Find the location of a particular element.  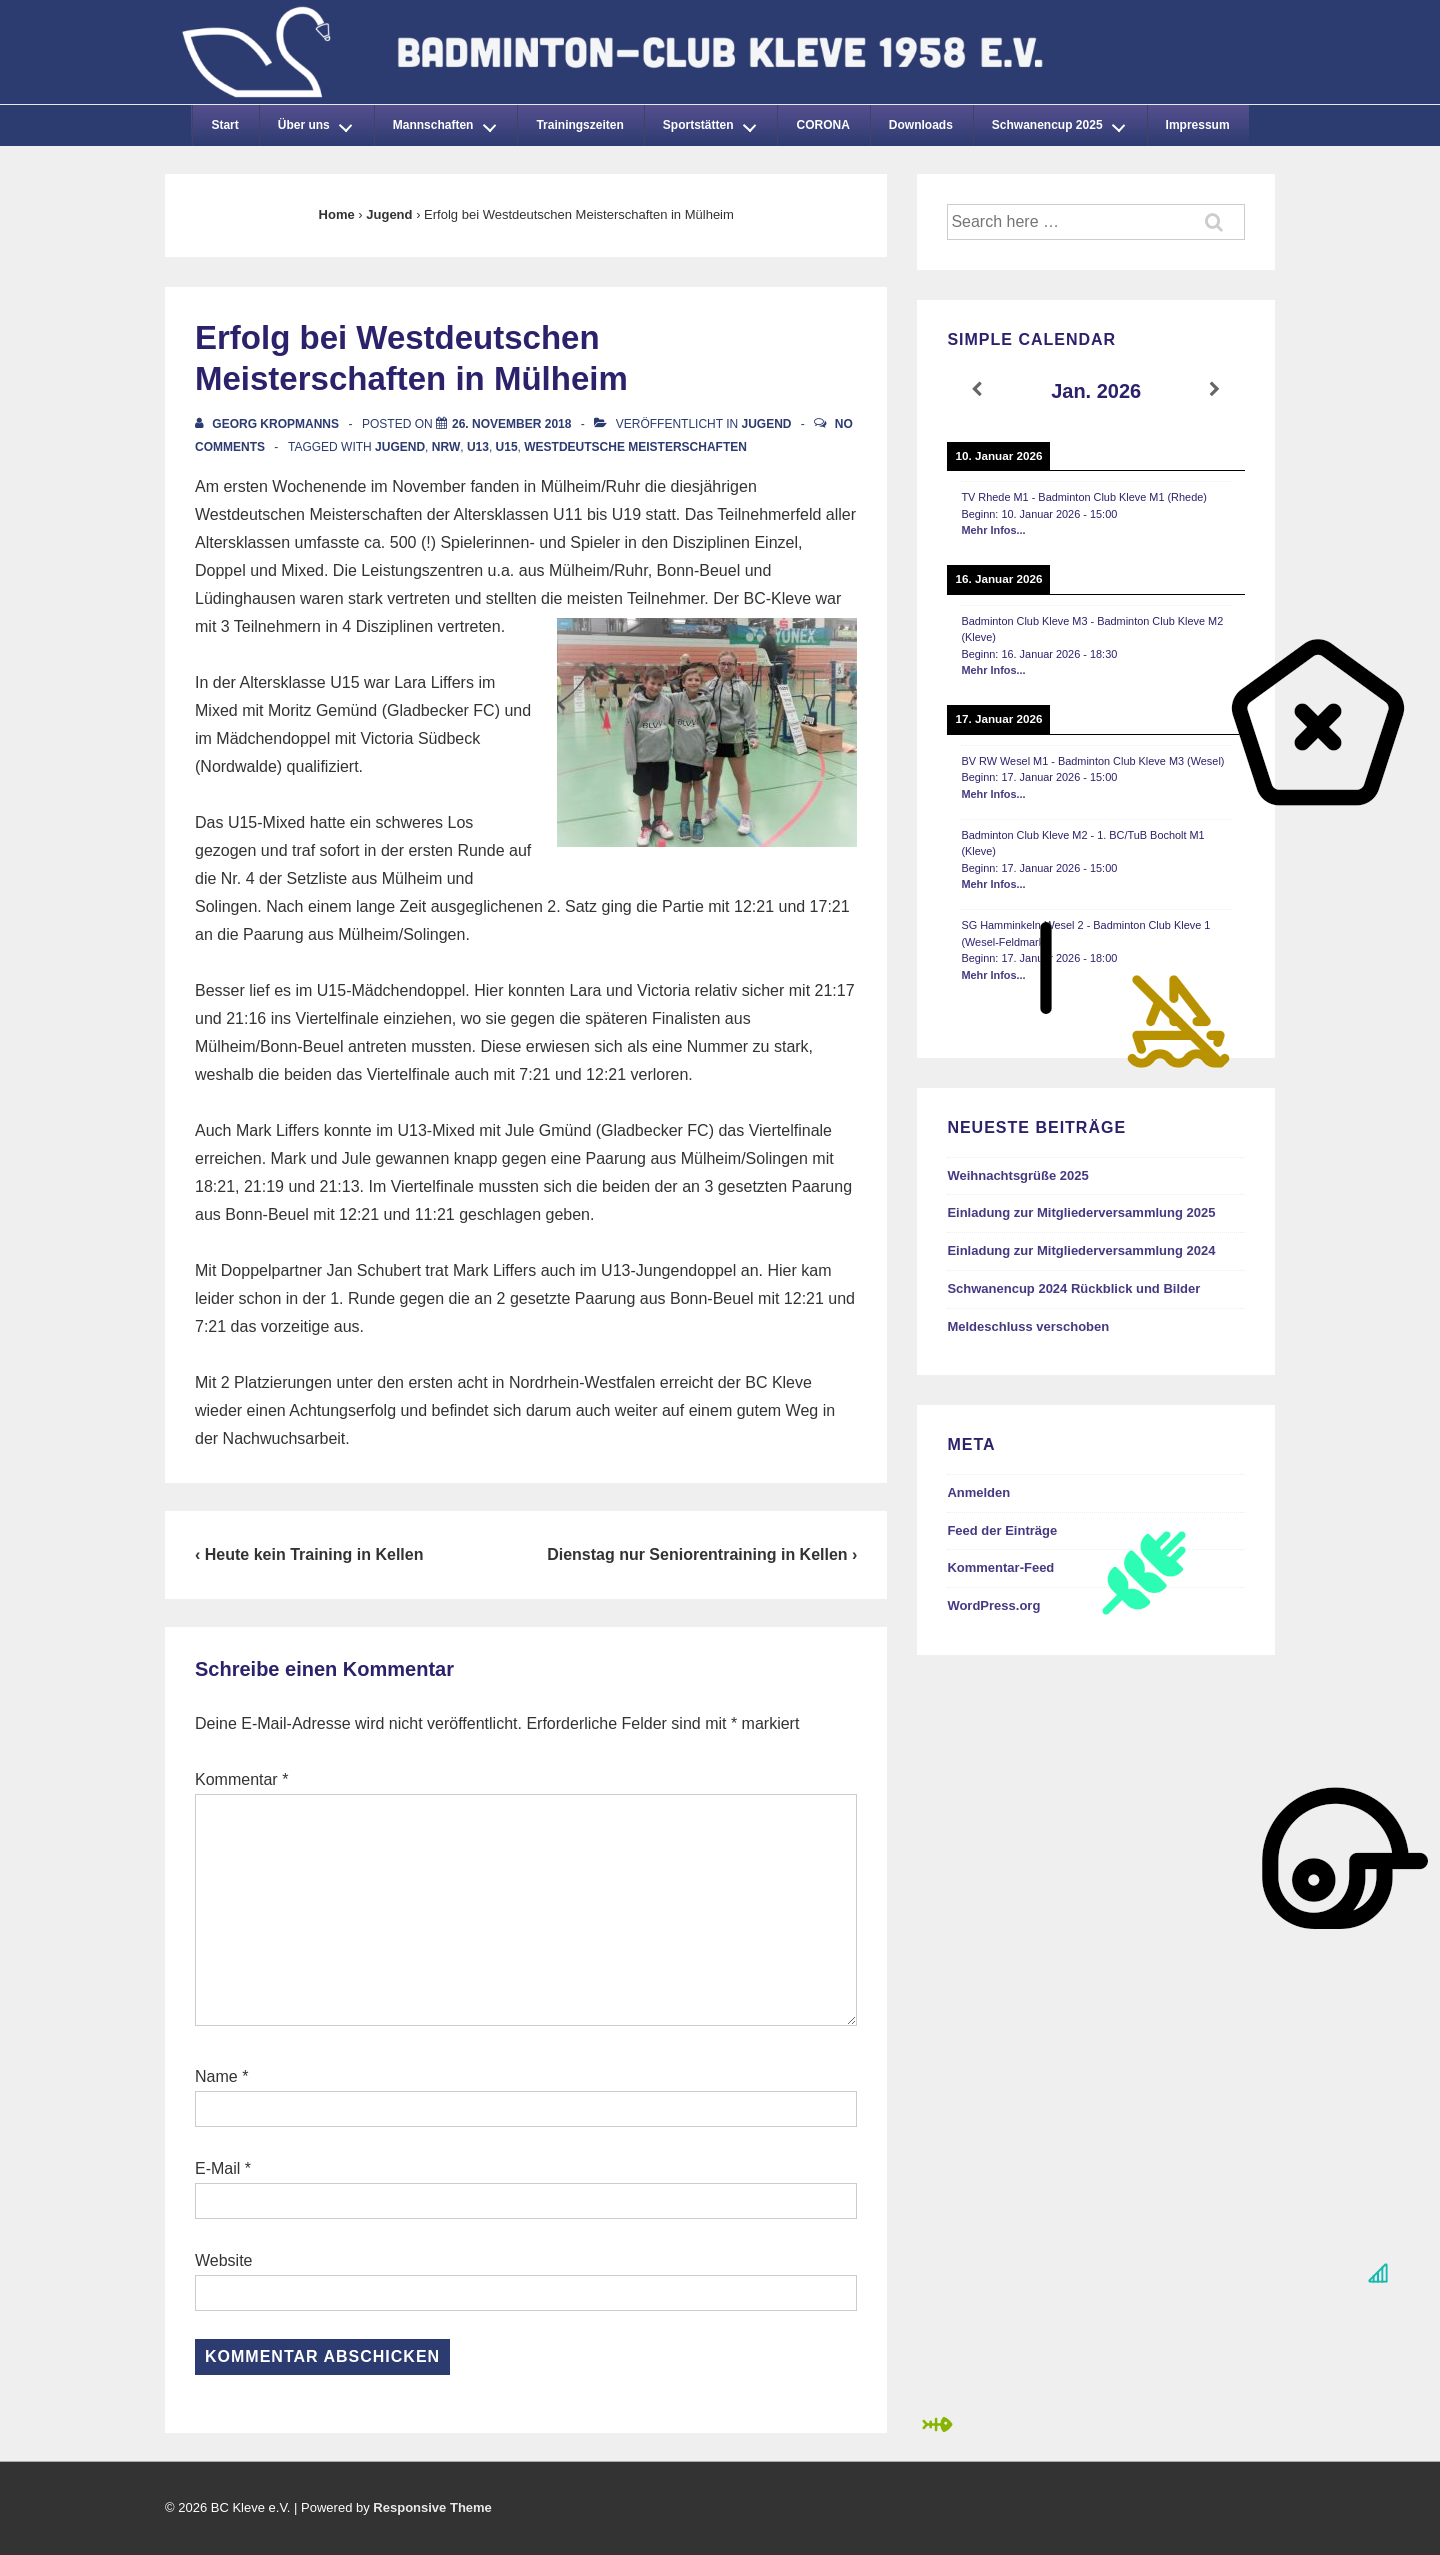

indicates wheat or grain content in food items is located at coordinates (1146, 1570).